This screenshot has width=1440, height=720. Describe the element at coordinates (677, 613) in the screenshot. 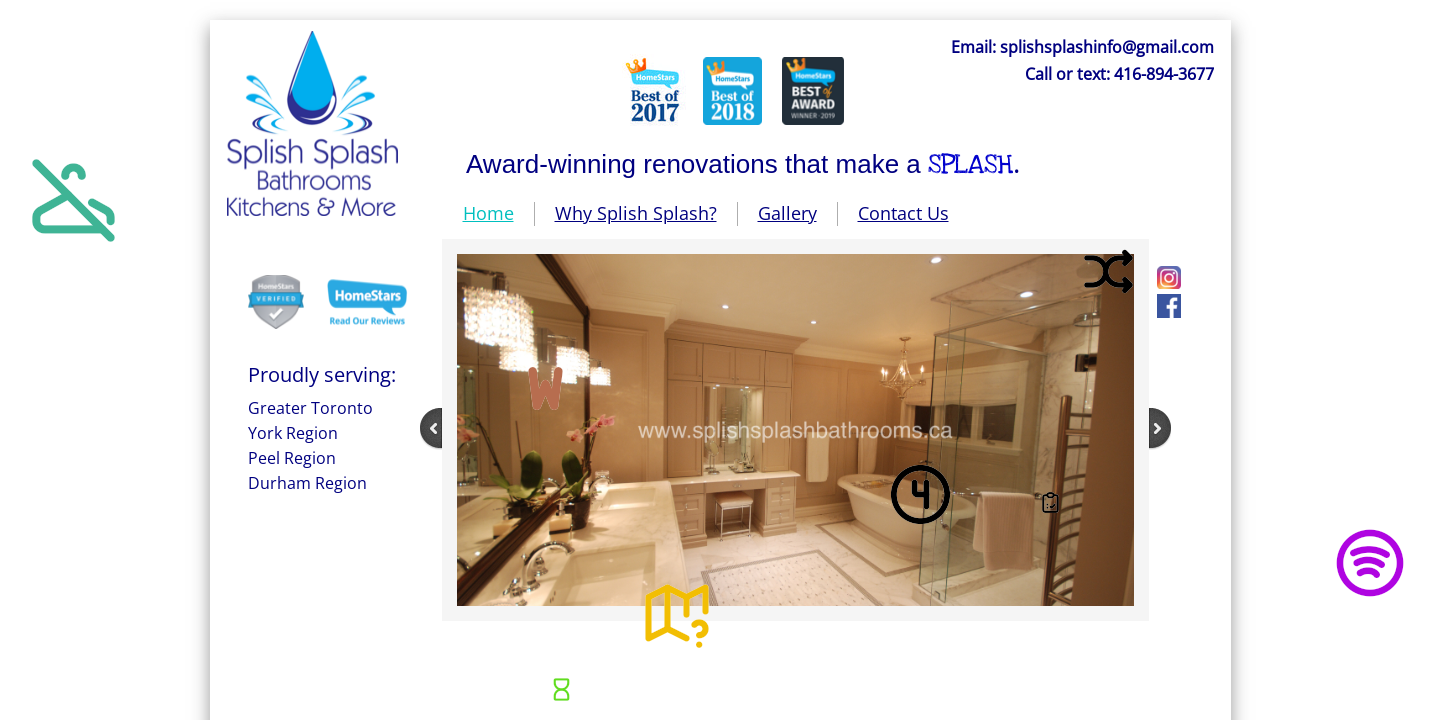

I see `get help with map or navigation` at that location.